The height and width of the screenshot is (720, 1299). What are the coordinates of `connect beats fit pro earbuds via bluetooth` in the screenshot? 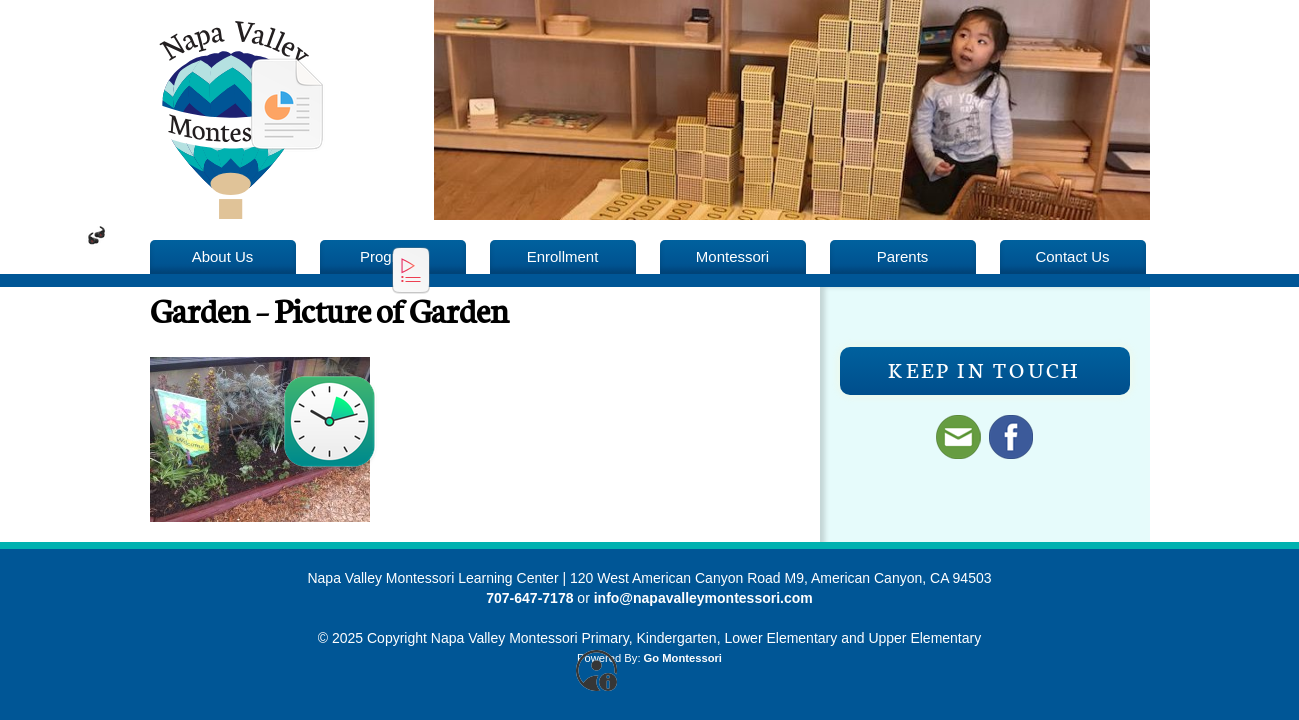 It's located at (96, 235).